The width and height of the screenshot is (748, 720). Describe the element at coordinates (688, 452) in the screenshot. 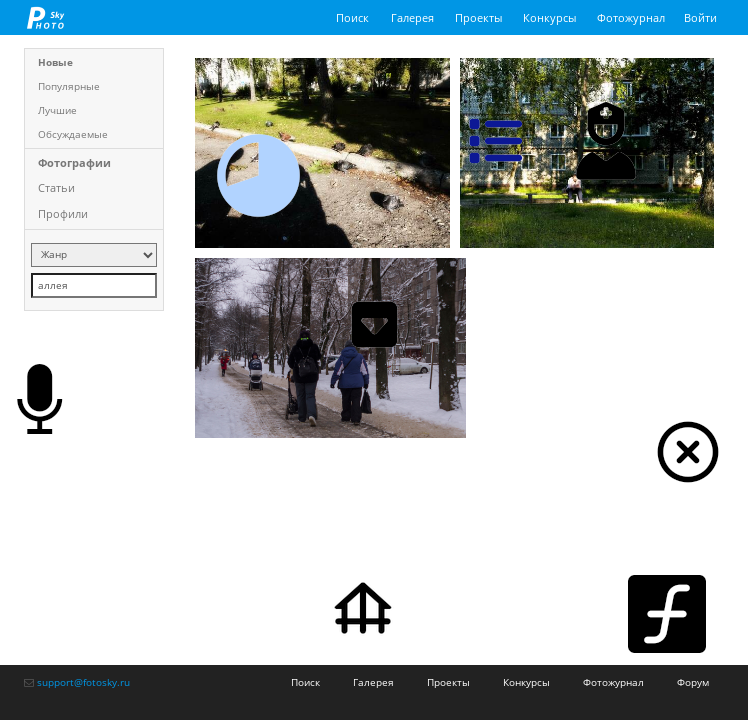

I see `close or dismiss a dialog` at that location.